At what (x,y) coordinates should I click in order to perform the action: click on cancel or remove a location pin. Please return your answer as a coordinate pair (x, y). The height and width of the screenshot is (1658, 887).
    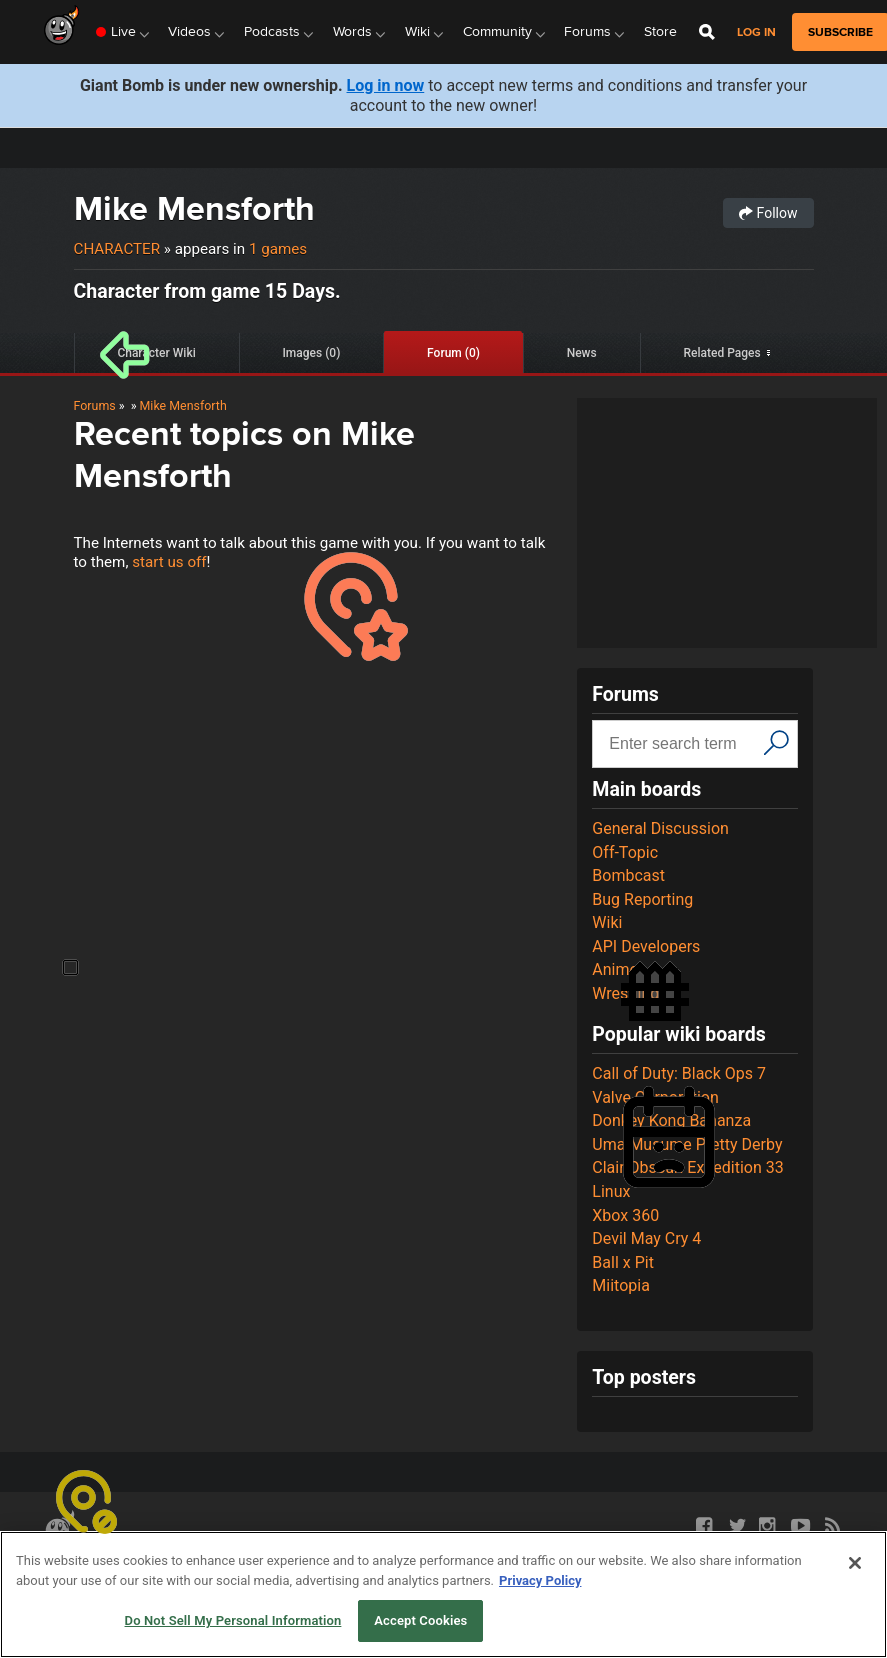
    Looking at the image, I should click on (83, 1500).